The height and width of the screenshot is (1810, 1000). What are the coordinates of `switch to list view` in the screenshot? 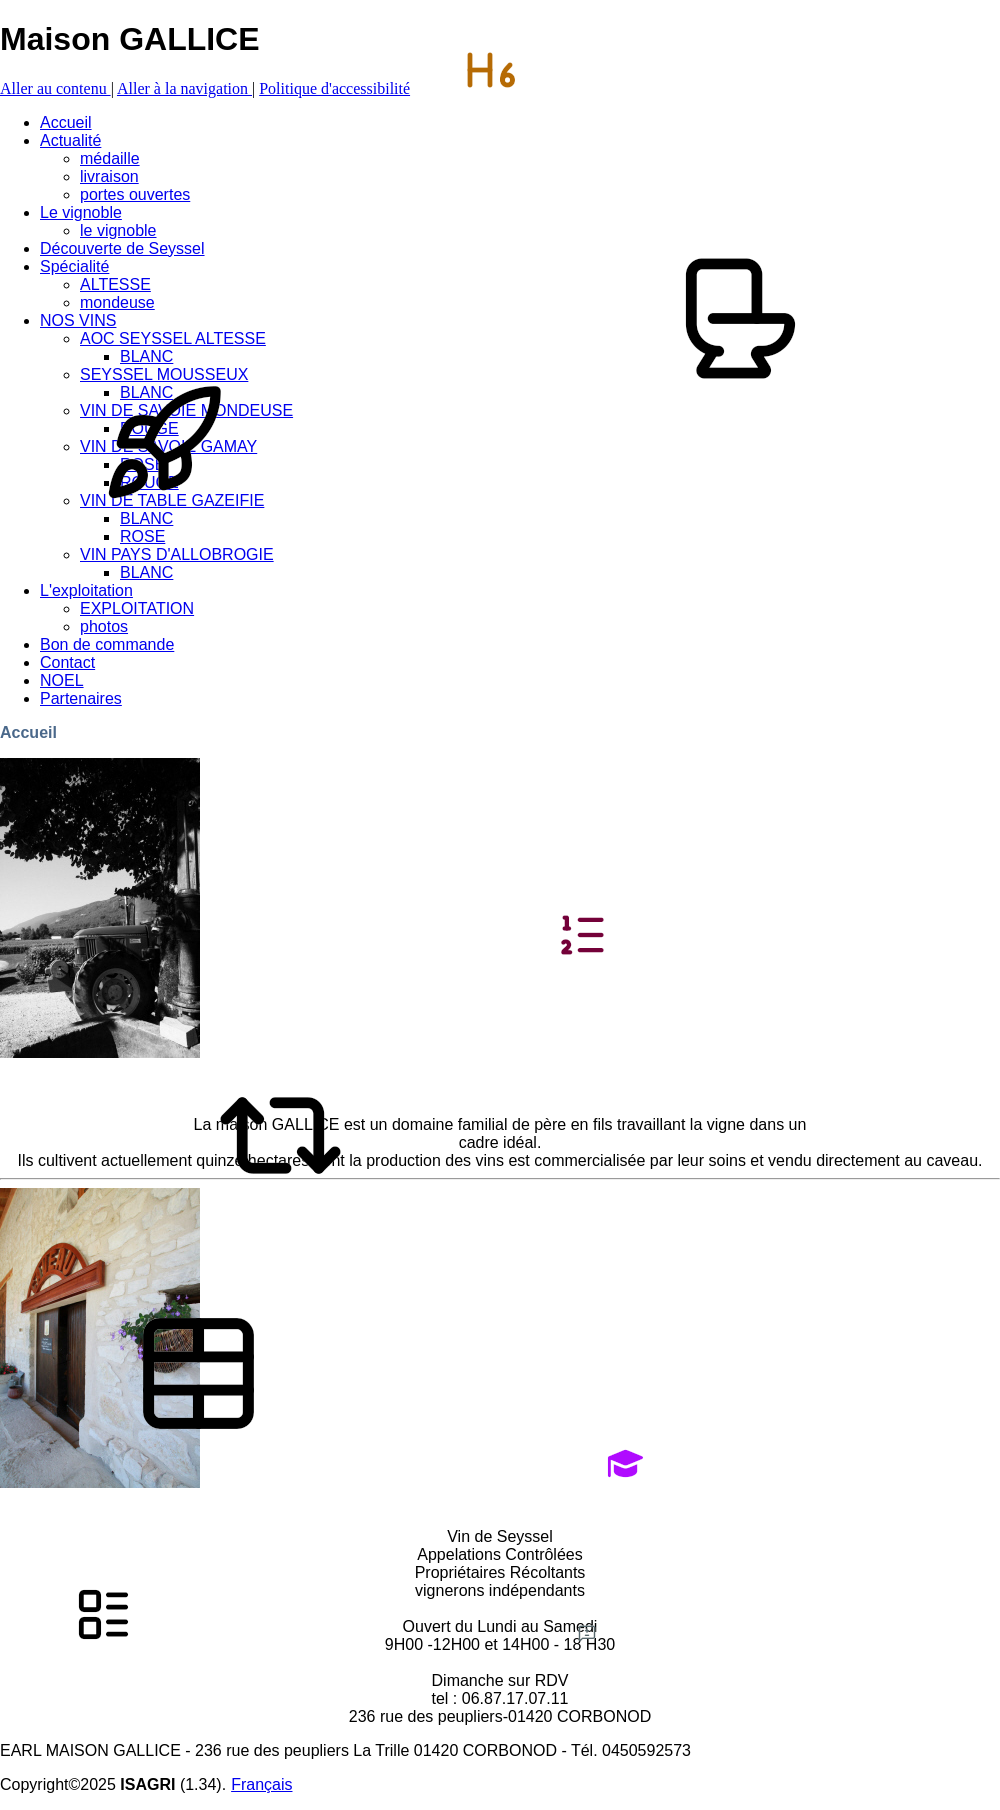 It's located at (103, 1614).